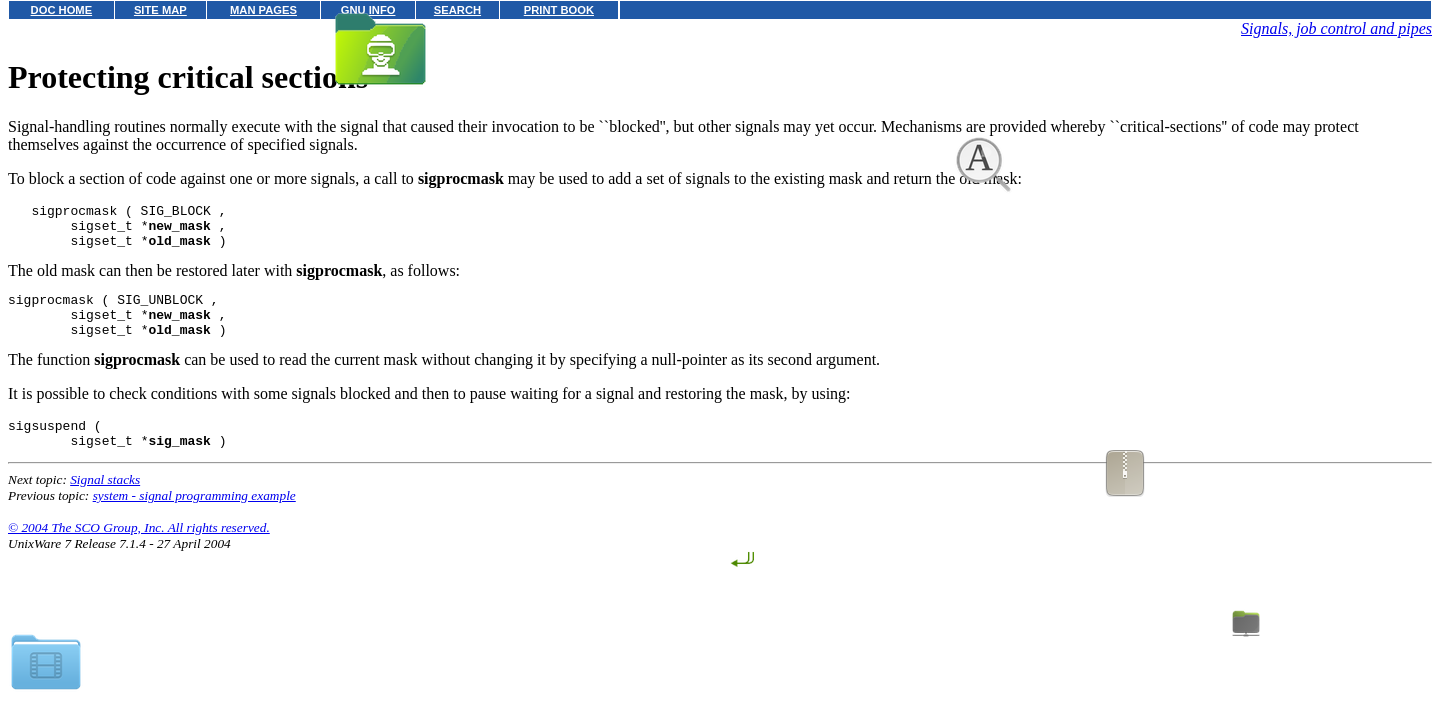 This screenshot has width=1440, height=720. I want to click on open your videos folder, so click(46, 662).